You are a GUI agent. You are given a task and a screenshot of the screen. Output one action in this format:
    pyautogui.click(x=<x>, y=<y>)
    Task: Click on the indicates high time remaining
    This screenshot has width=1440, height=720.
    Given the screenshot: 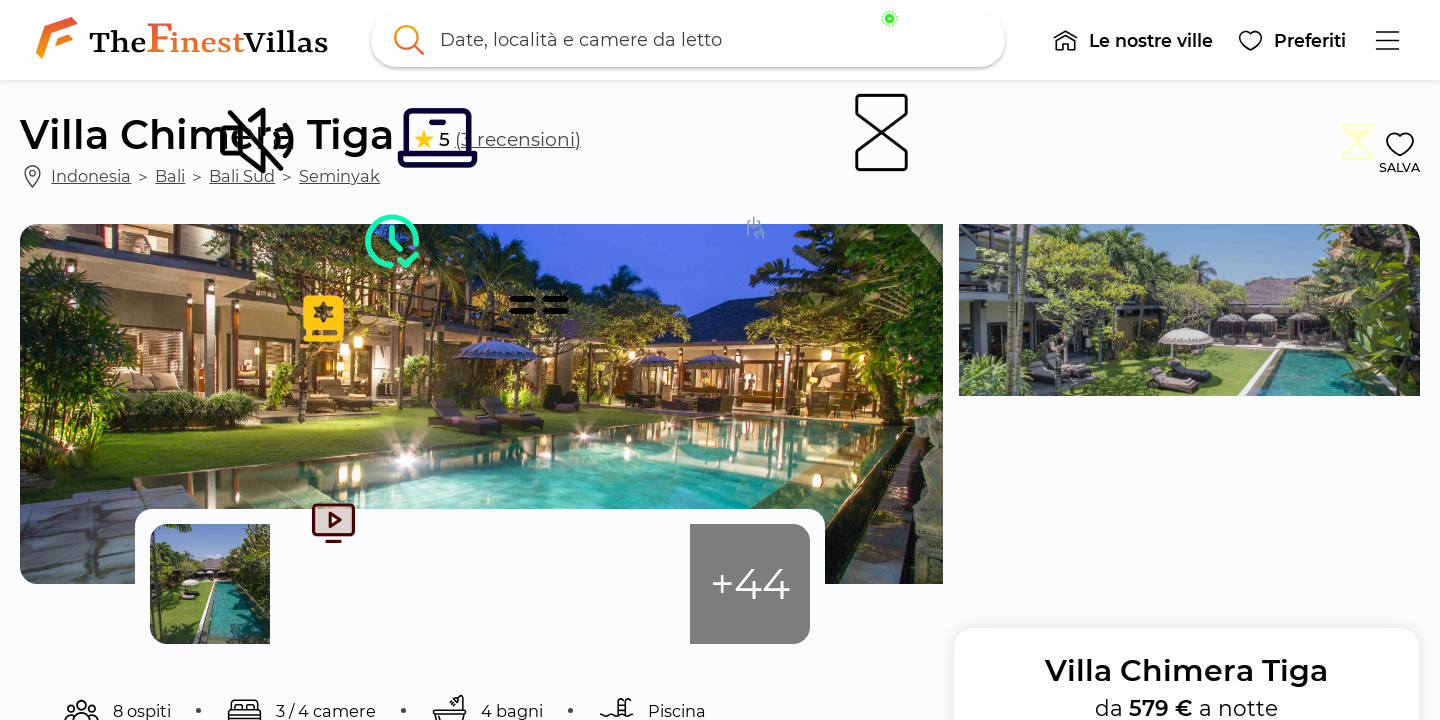 What is the action you would take?
    pyautogui.click(x=1357, y=141)
    